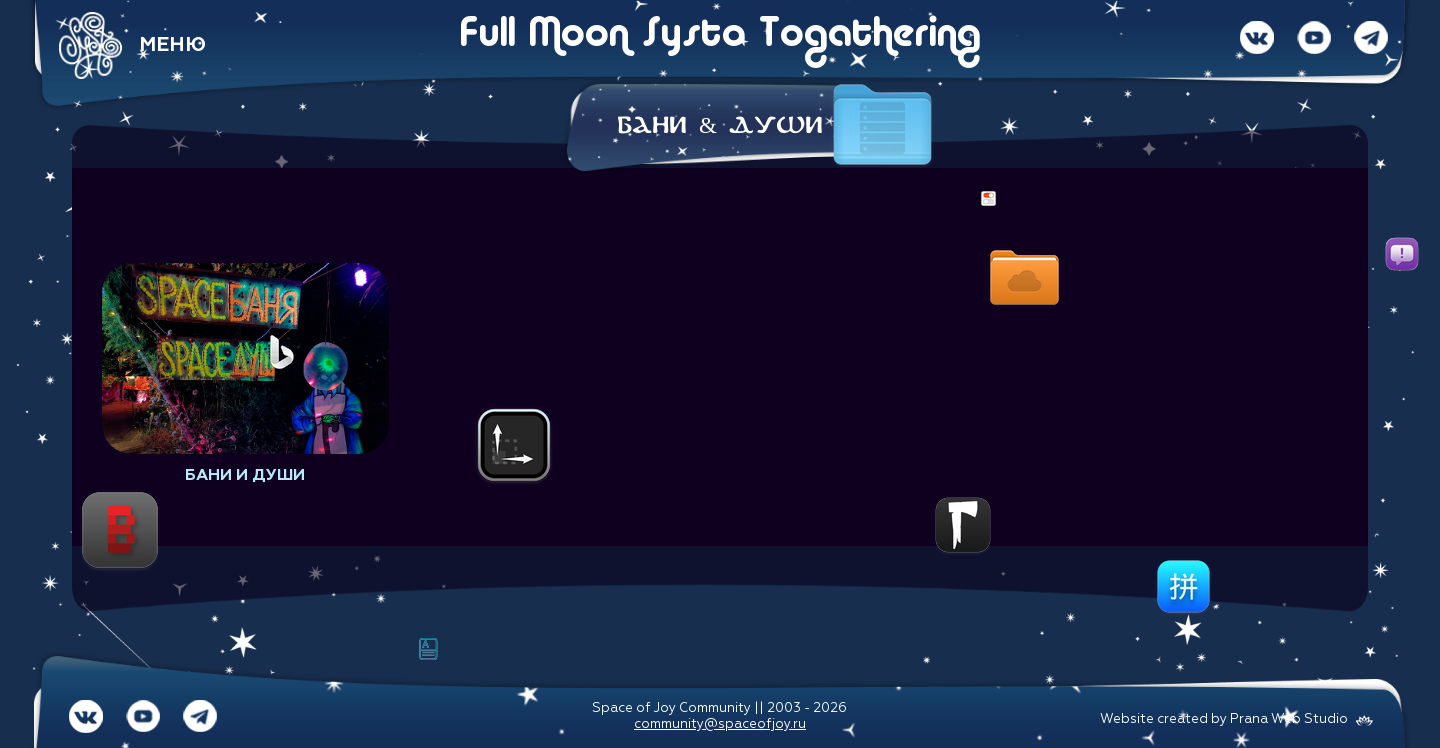  What do you see at coordinates (429, 649) in the screenshot?
I see `scan a document or image` at bounding box center [429, 649].